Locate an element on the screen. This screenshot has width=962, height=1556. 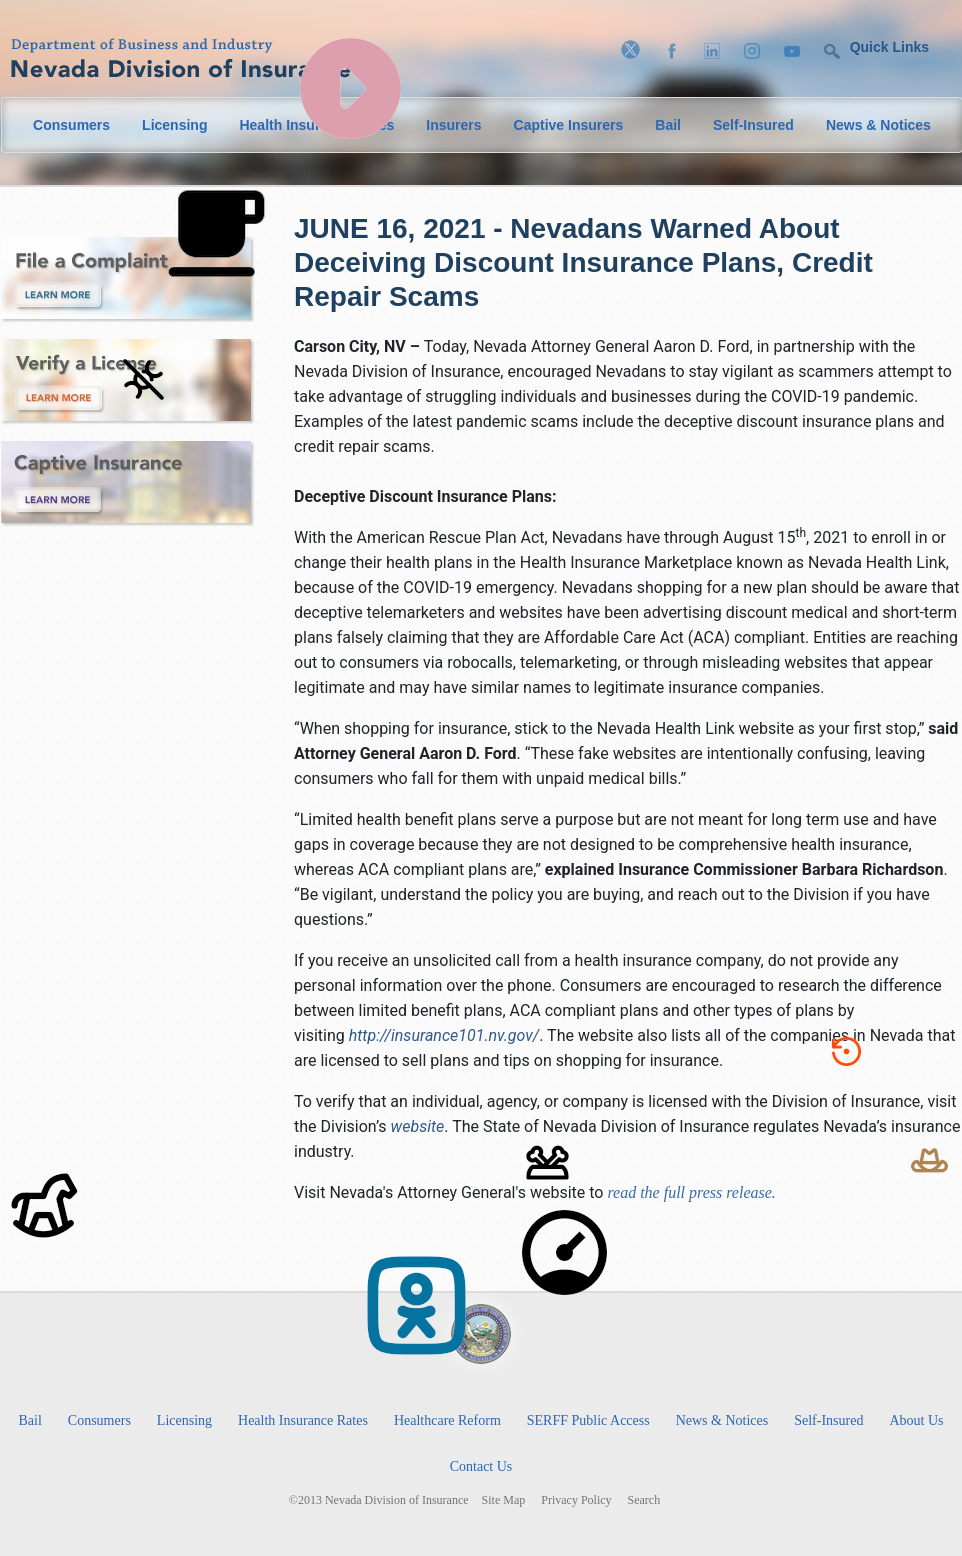
access the dashboard overview is located at coordinates (564, 1252).